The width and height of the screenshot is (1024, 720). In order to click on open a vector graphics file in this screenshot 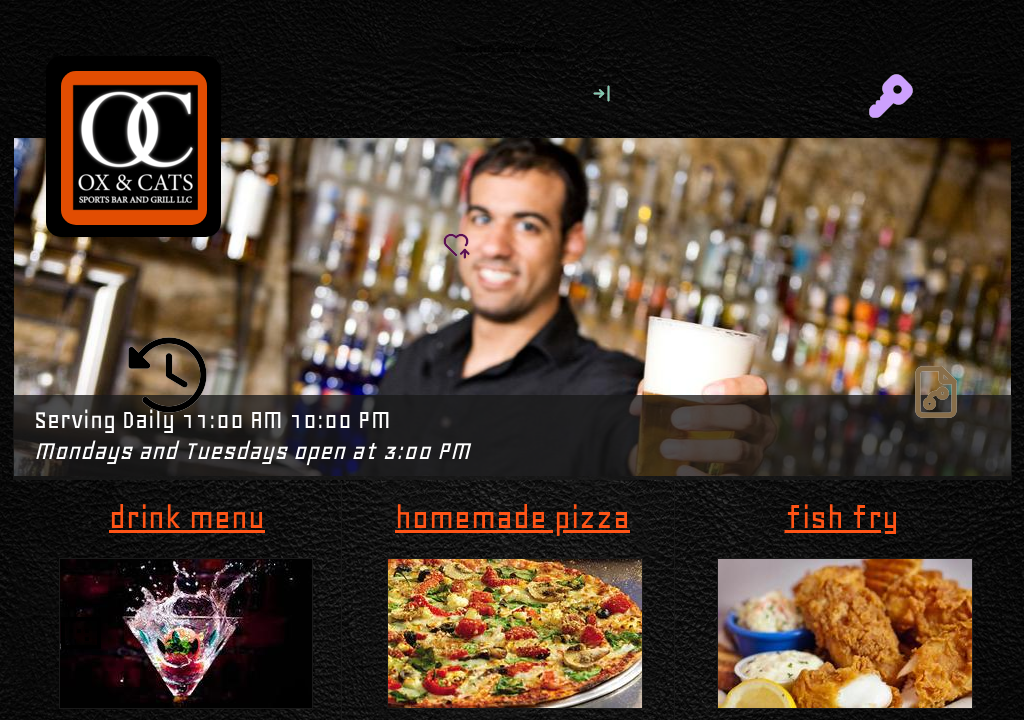, I will do `click(936, 392)`.